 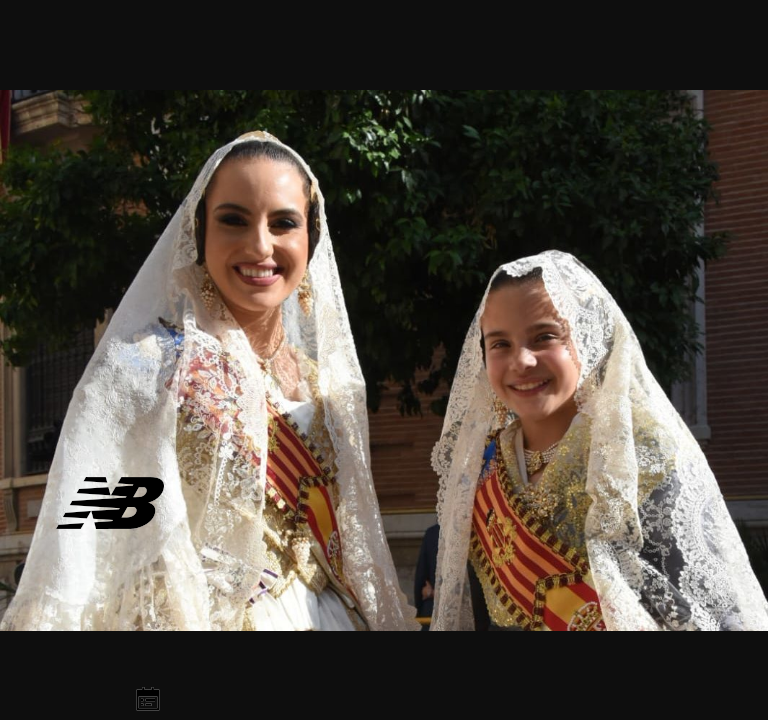 What do you see at coordinates (148, 700) in the screenshot?
I see `view calendar tasks and to-do items` at bounding box center [148, 700].